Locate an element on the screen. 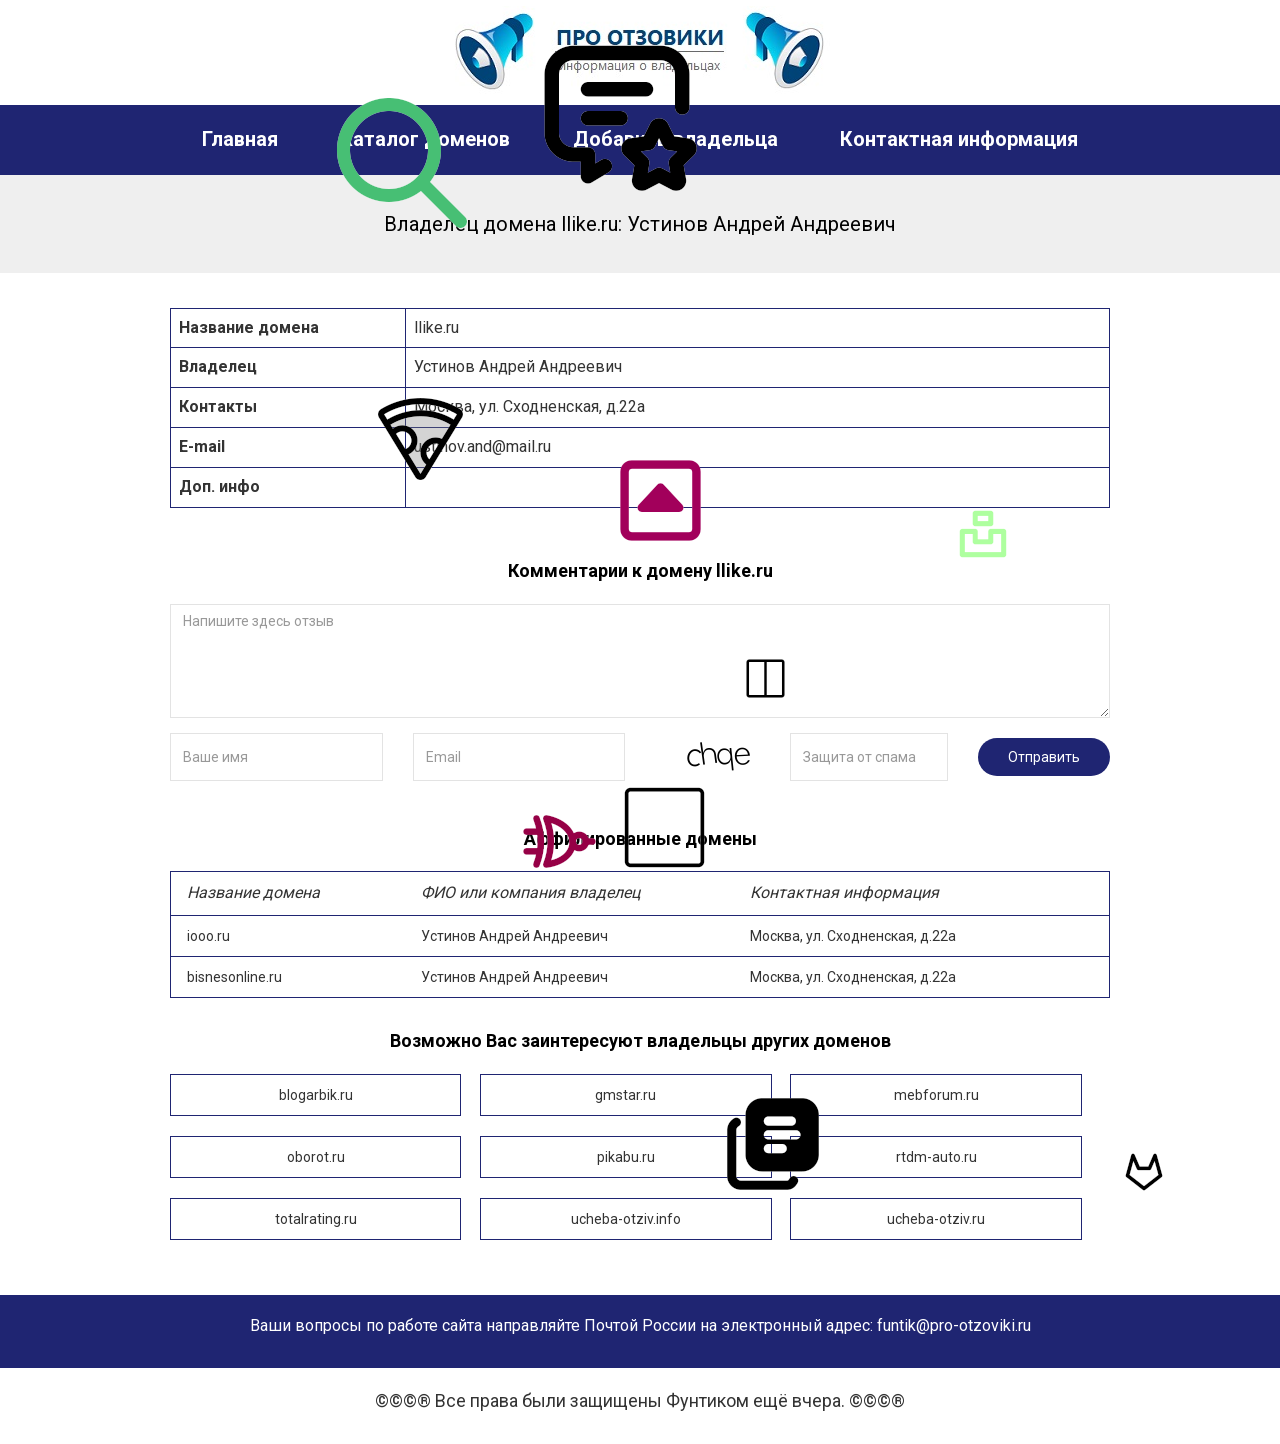  access unsplash photo library is located at coordinates (983, 534).